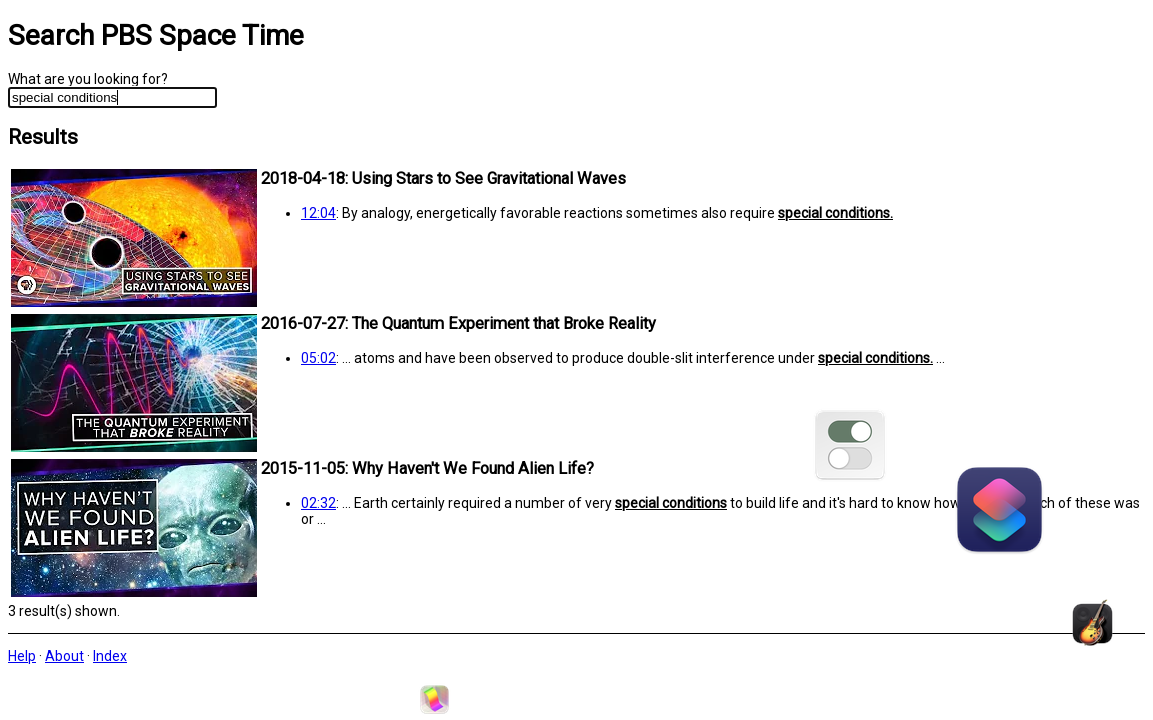 The width and height of the screenshot is (1153, 720). I want to click on open gnome tweaks application, so click(850, 445).